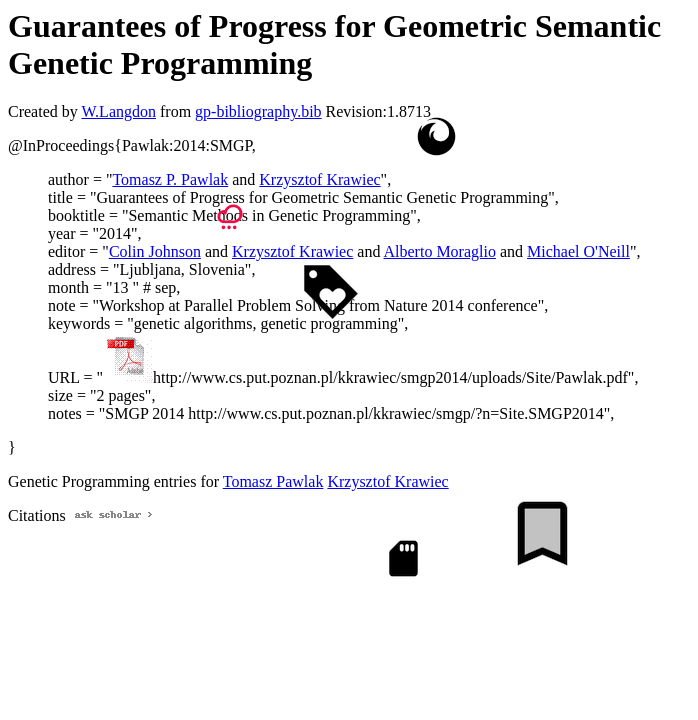 The width and height of the screenshot is (698, 720). I want to click on open Firefox browser, so click(436, 136).